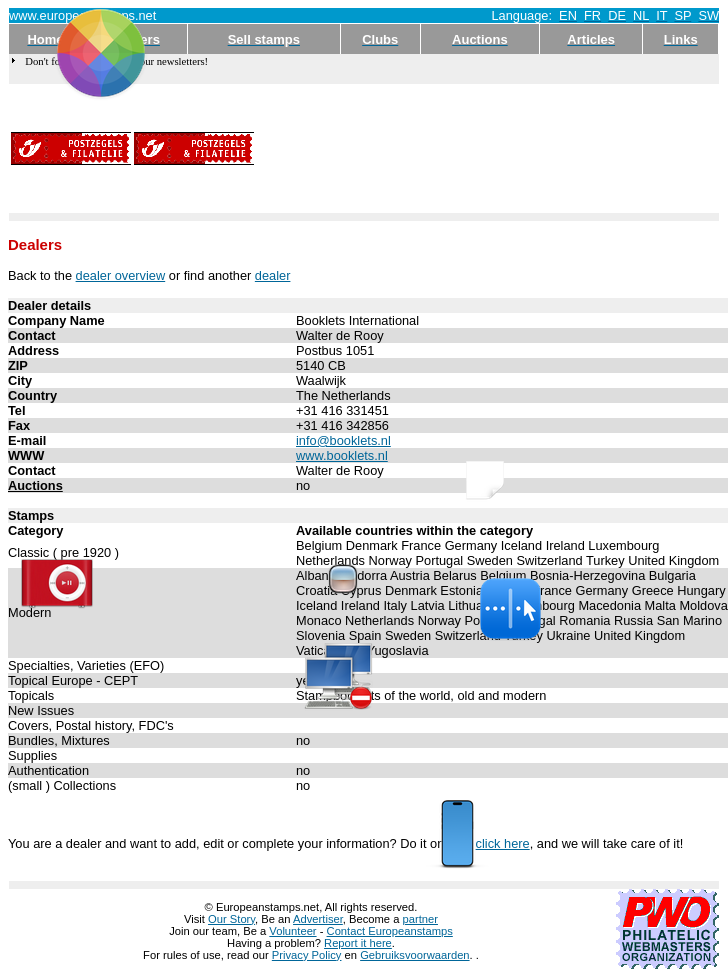 This screenshot has width=728, height=978. I want to click on indicates network connection error, so click(338, 676).